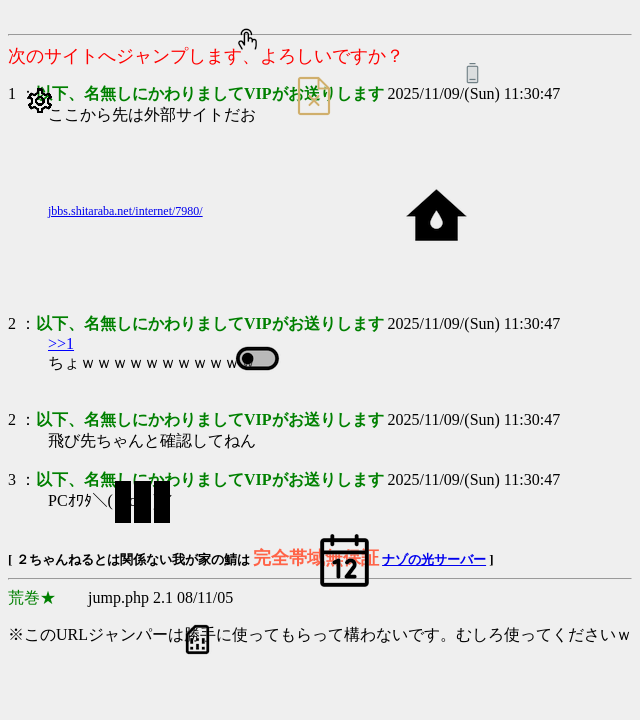 This screenshot has width=640, height=720. What do you see at coordinates (40, 101) in the screenshot?
I see `open settings menu` at bounding box center [40, 101].